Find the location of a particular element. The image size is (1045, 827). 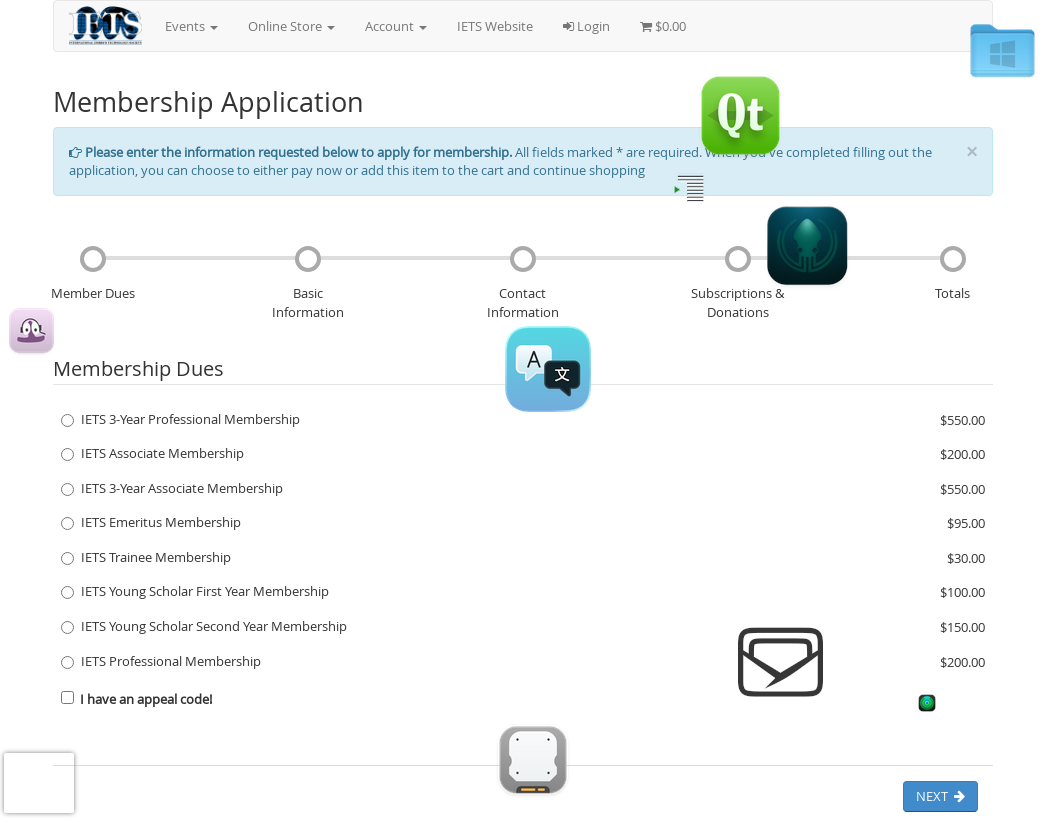

open the translation app is located at coordinates (548, 369).